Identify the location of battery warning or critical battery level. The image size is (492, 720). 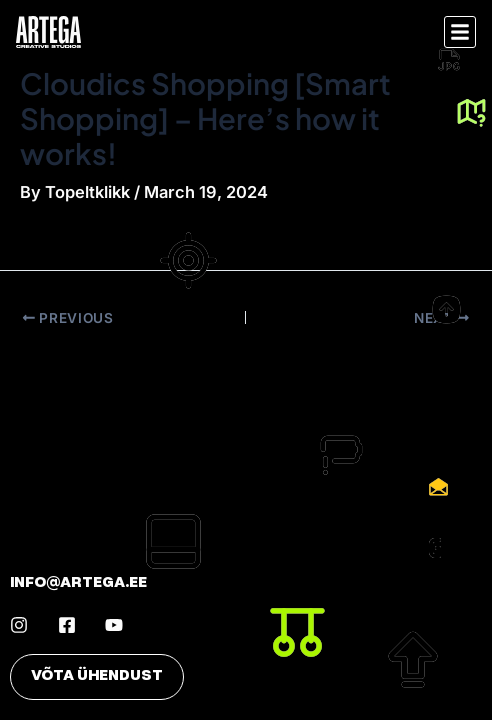
(341, 449).